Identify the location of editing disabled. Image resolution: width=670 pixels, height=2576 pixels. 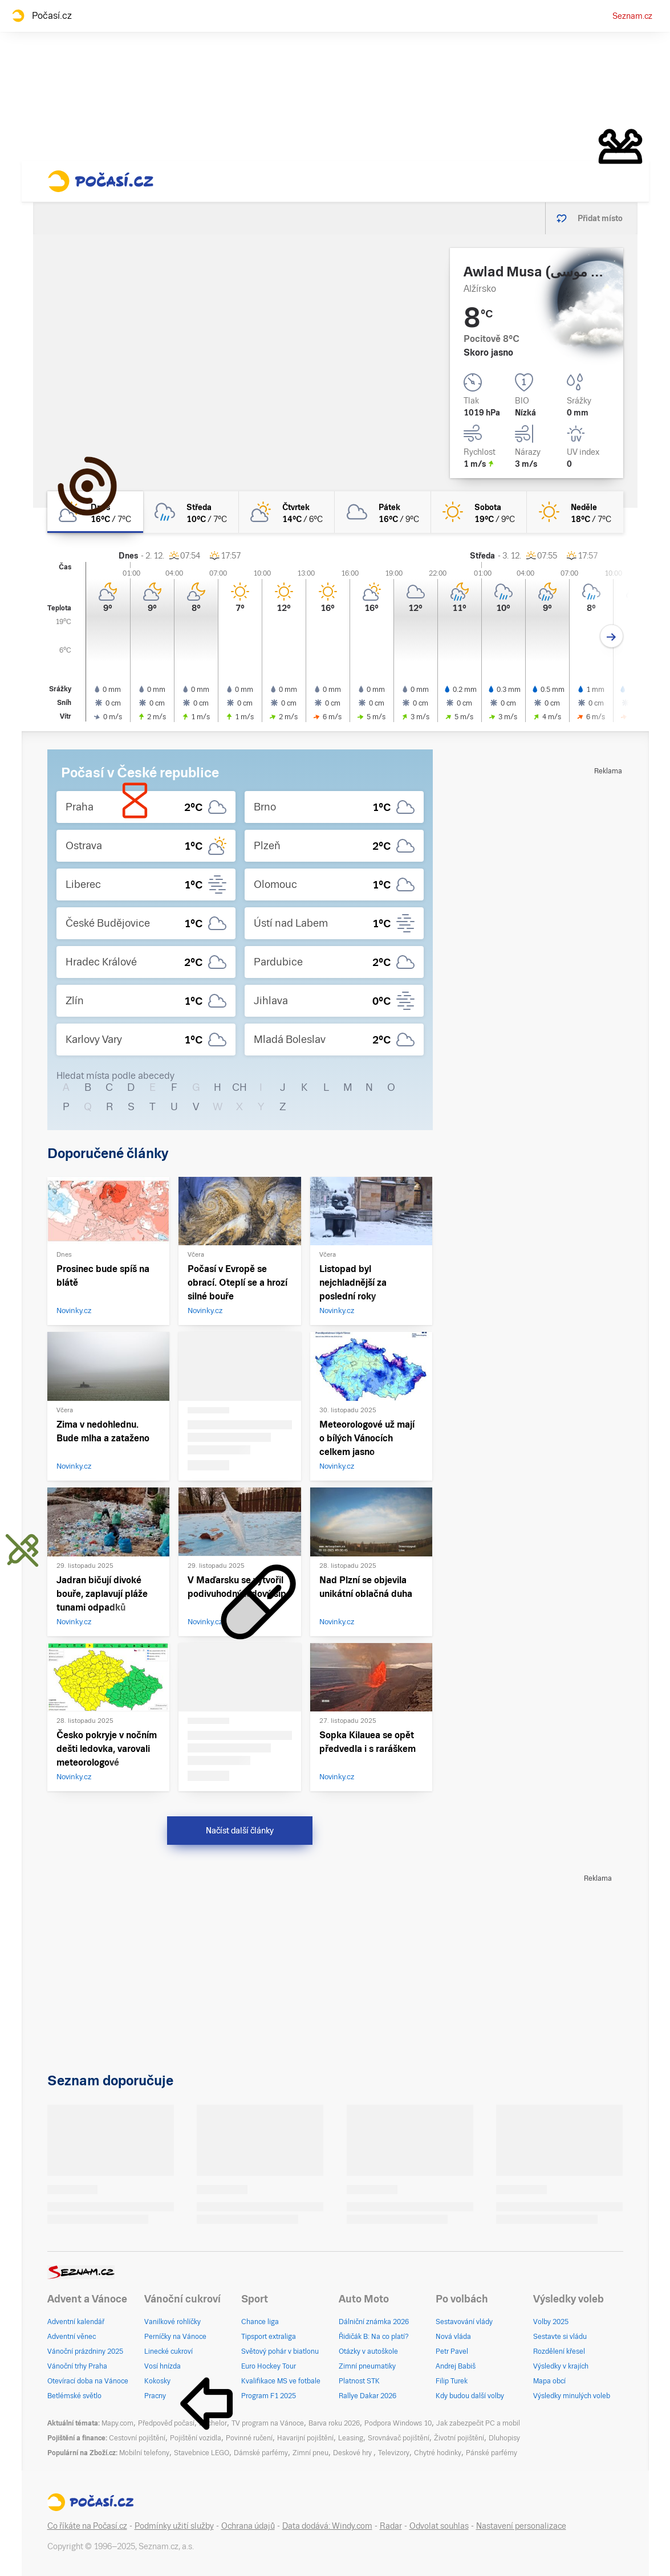
(22, 1550).